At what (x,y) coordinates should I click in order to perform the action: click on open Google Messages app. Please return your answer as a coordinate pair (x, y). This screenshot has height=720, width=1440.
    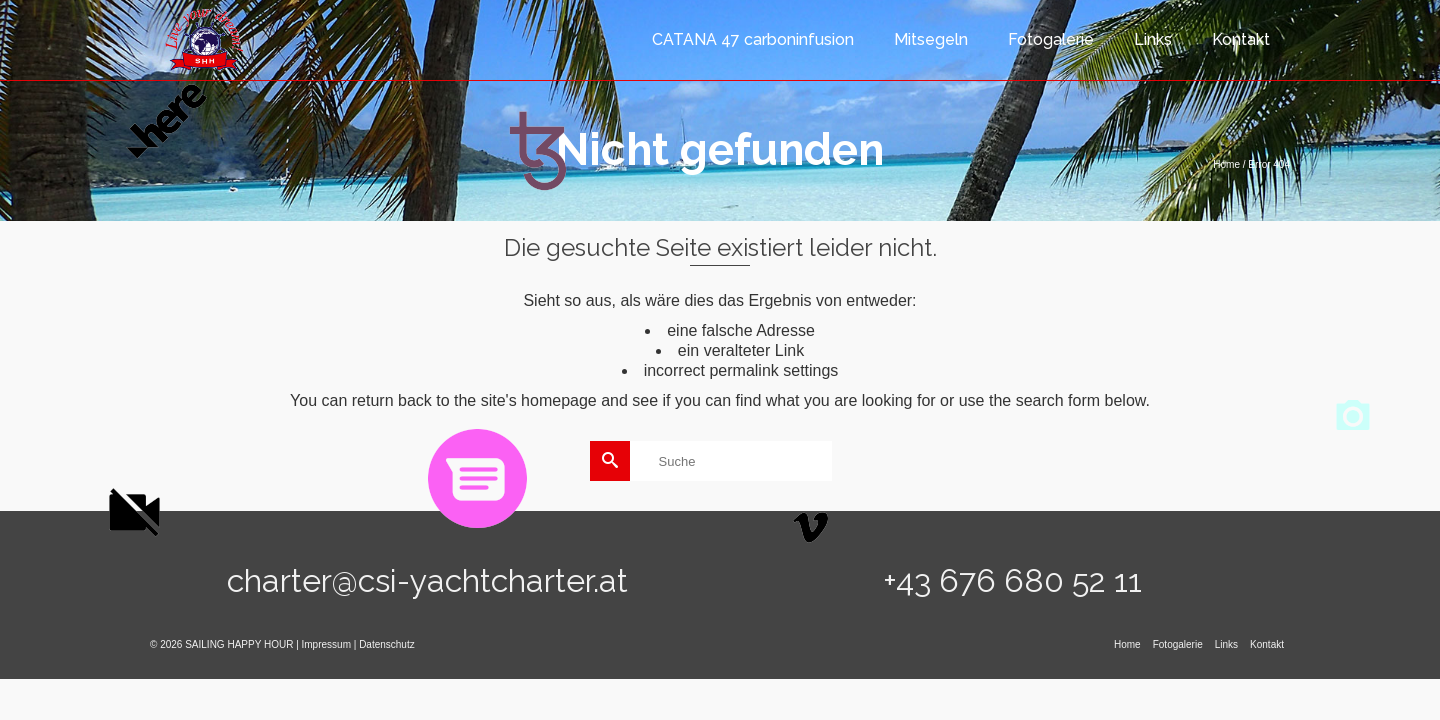
    Looking at the image, I should click on (477, 478).